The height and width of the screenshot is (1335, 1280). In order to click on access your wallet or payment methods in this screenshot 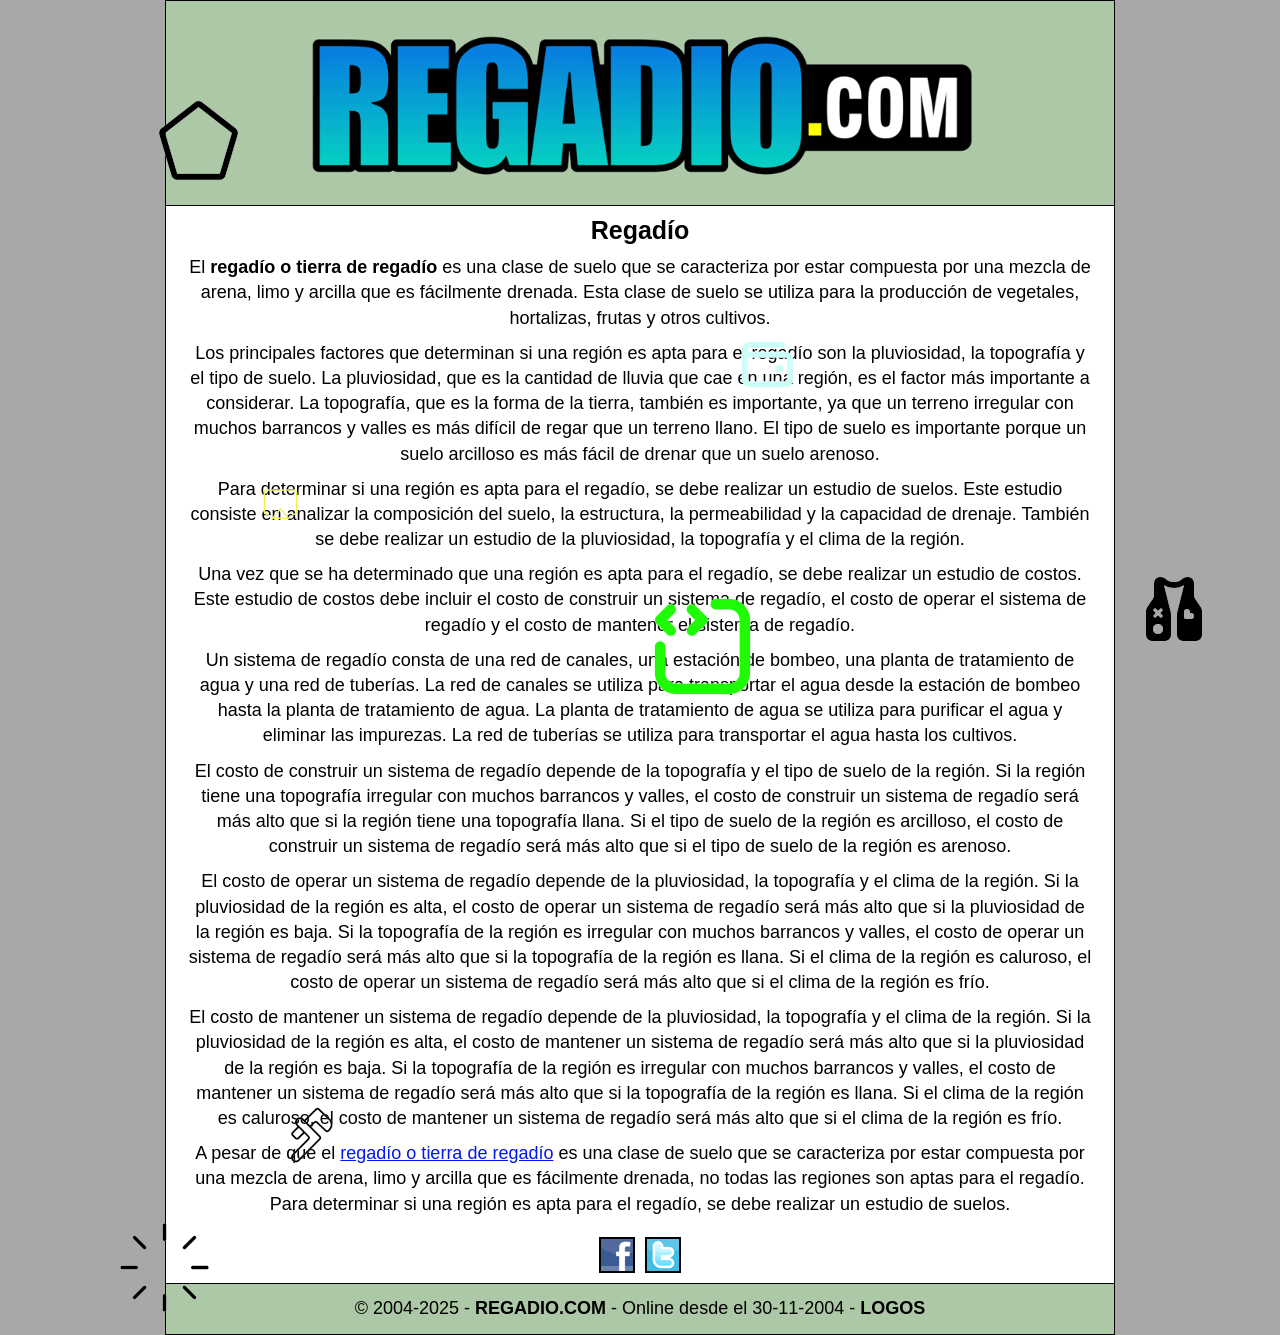, I will do `click(766, 366)`.